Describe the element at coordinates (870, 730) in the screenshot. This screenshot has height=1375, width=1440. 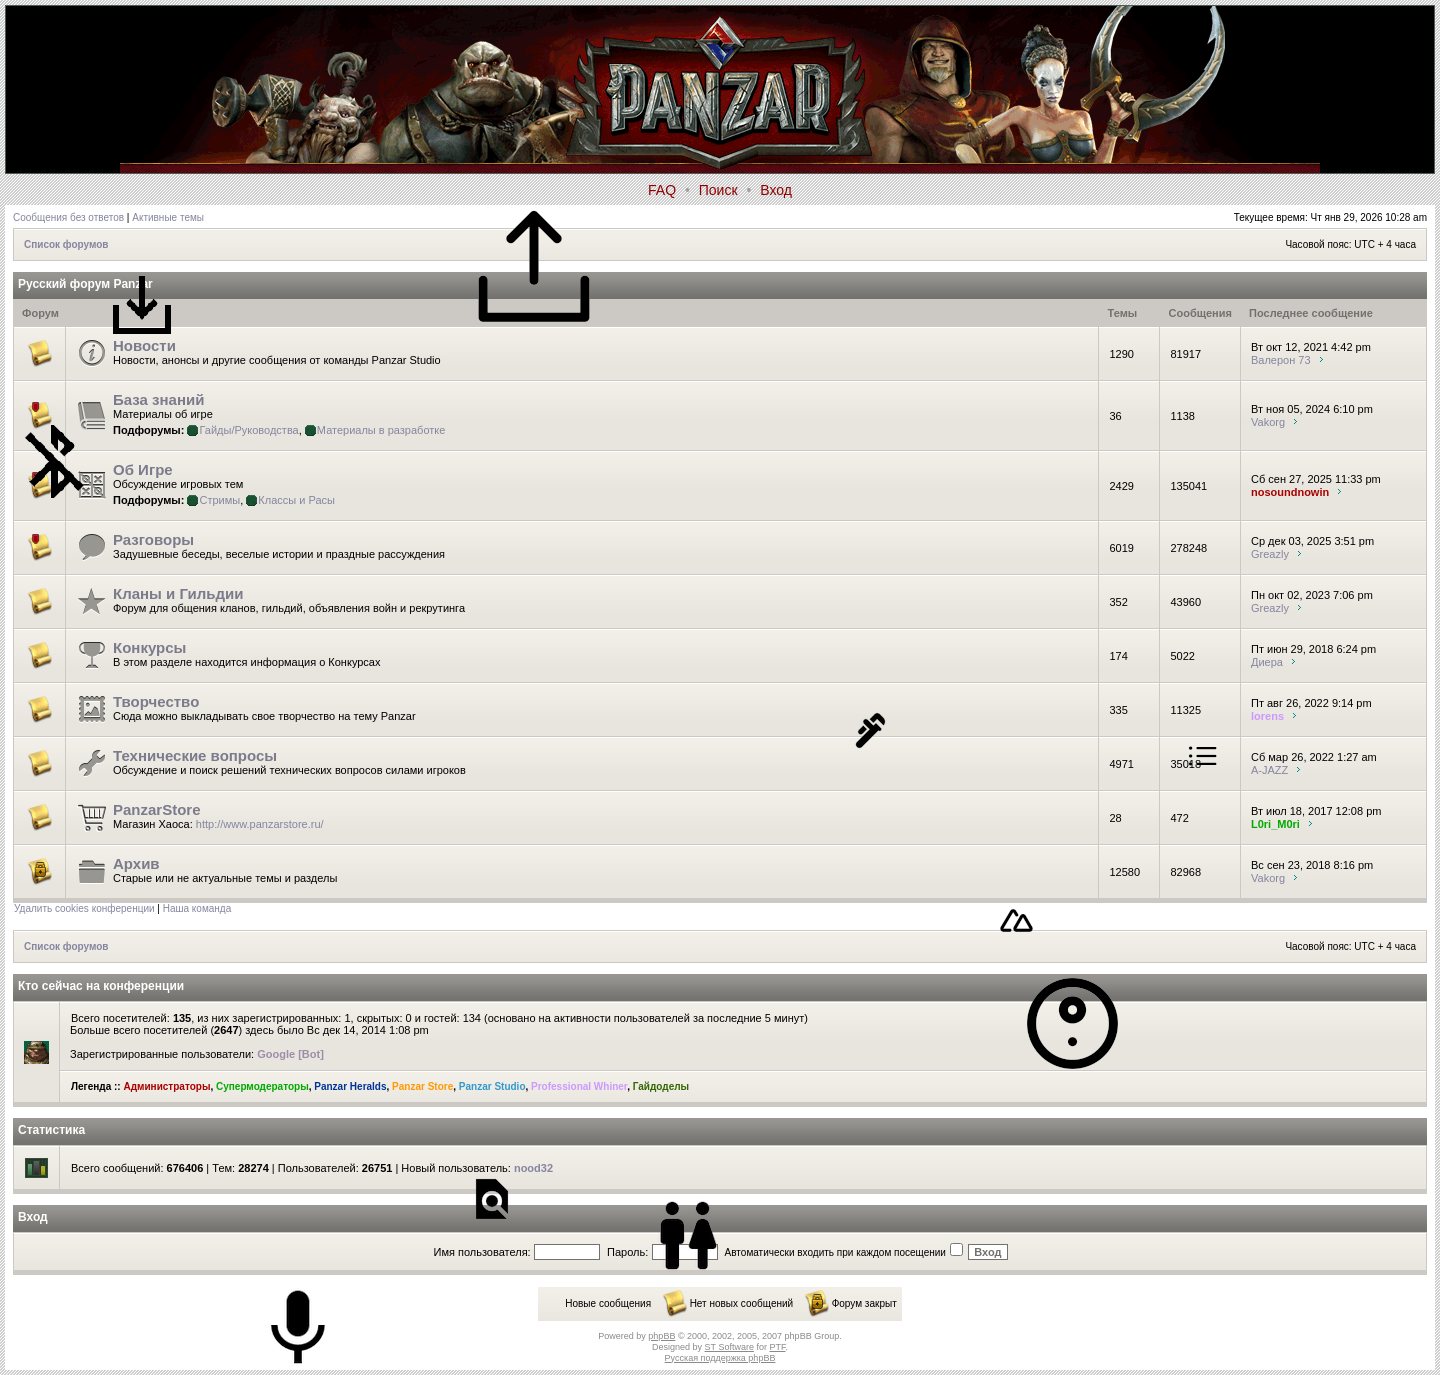
I see `access plumbing services` at that location.